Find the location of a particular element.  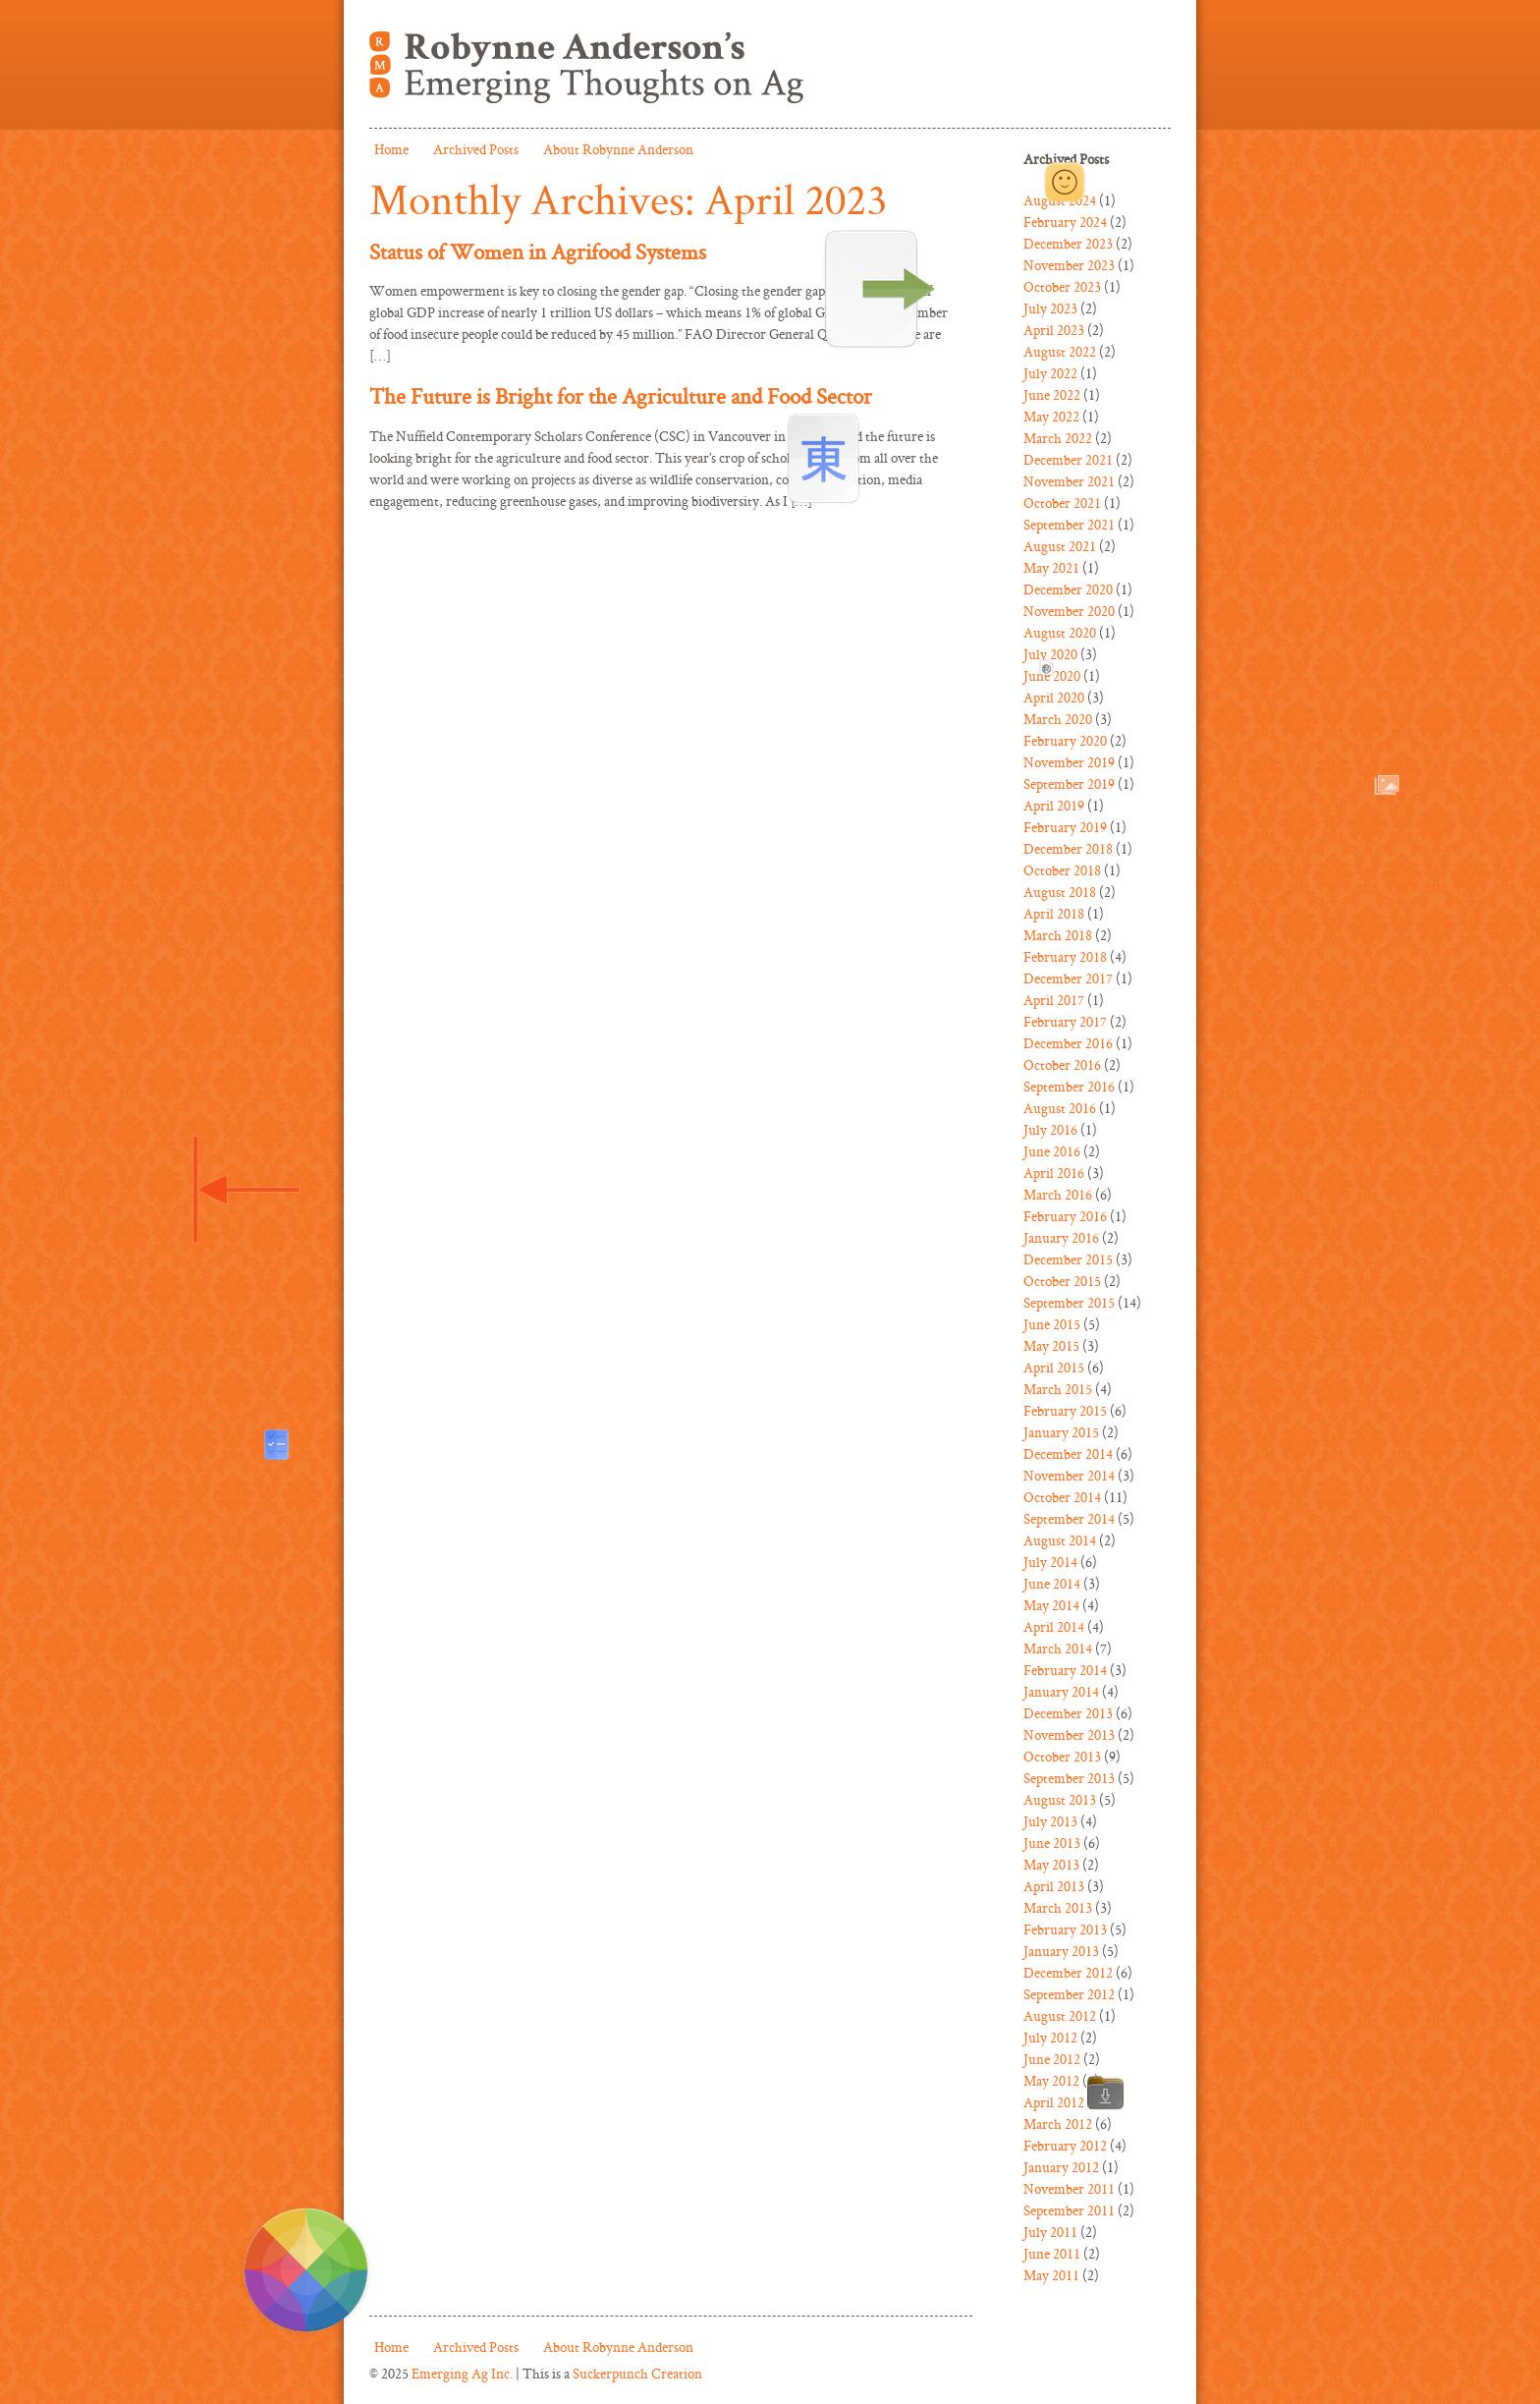

open color picker or palette settings is located at coordinates (305, 2269).